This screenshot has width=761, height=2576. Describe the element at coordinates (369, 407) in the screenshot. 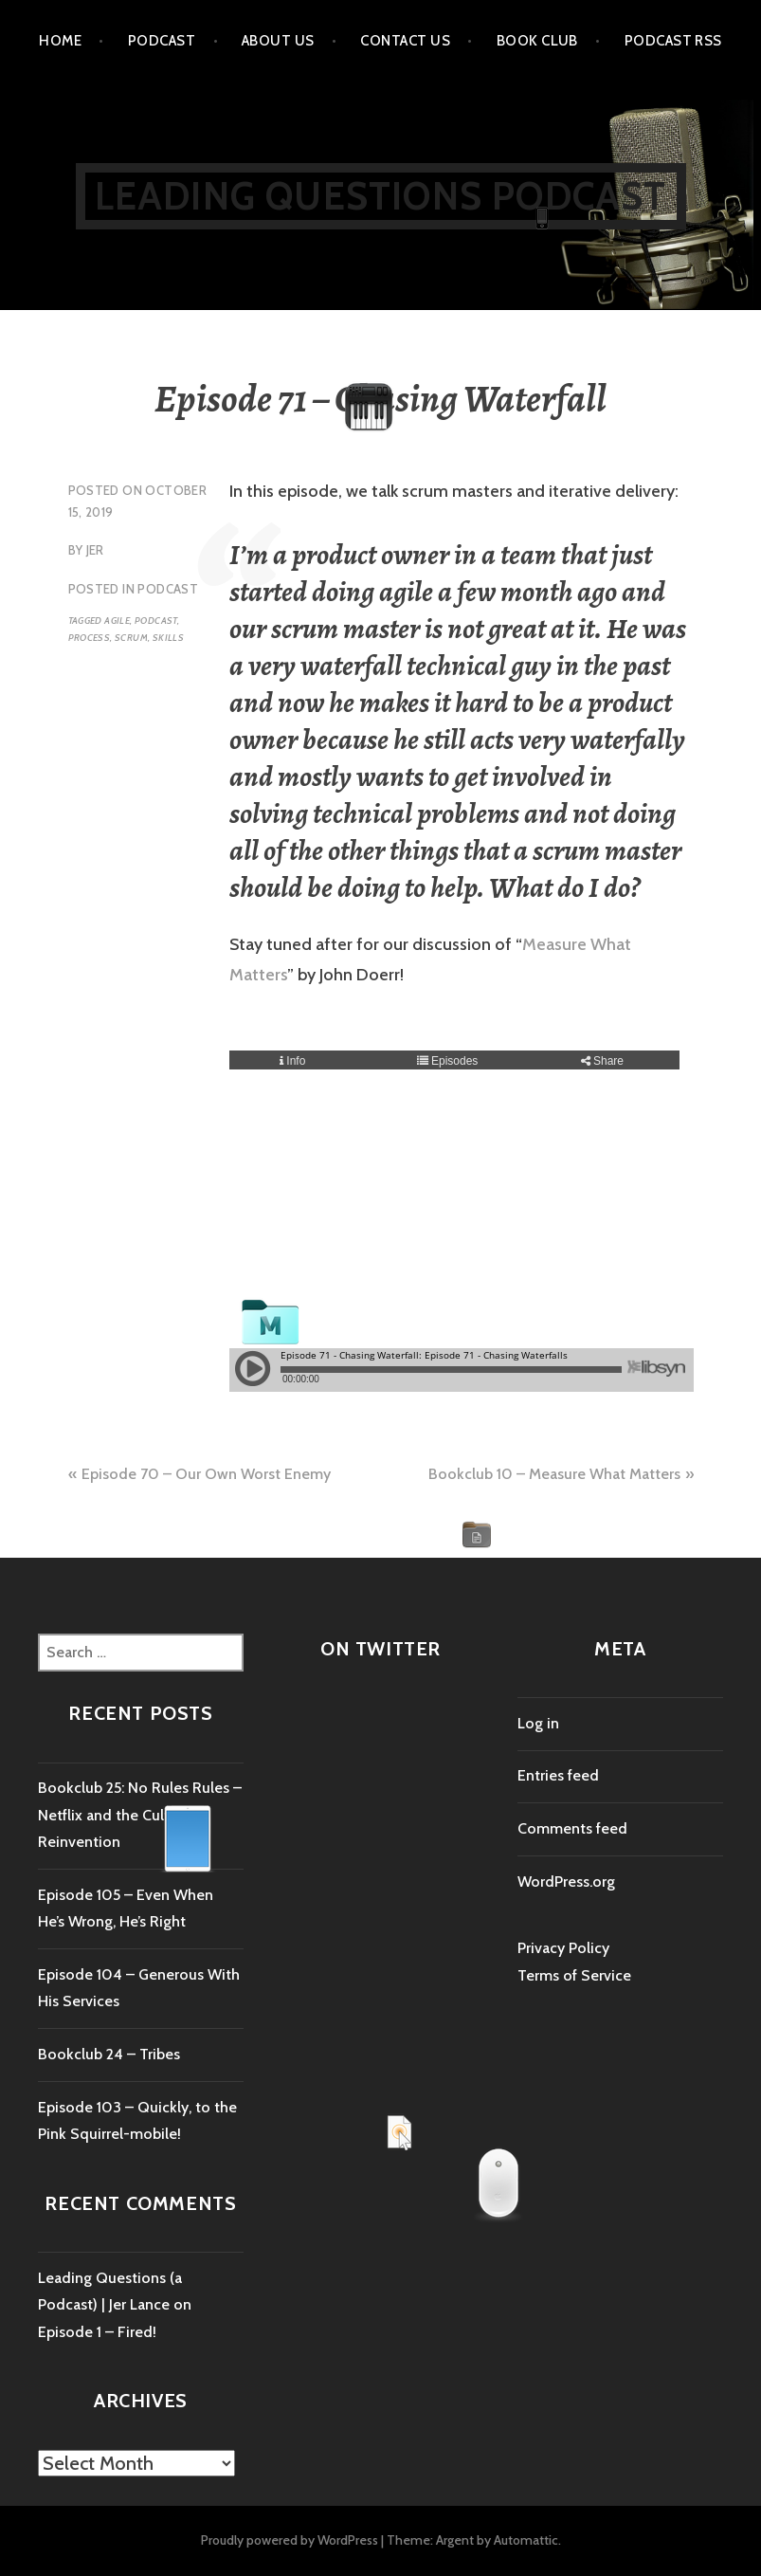

I see `open audio midi setup utility` at that location.